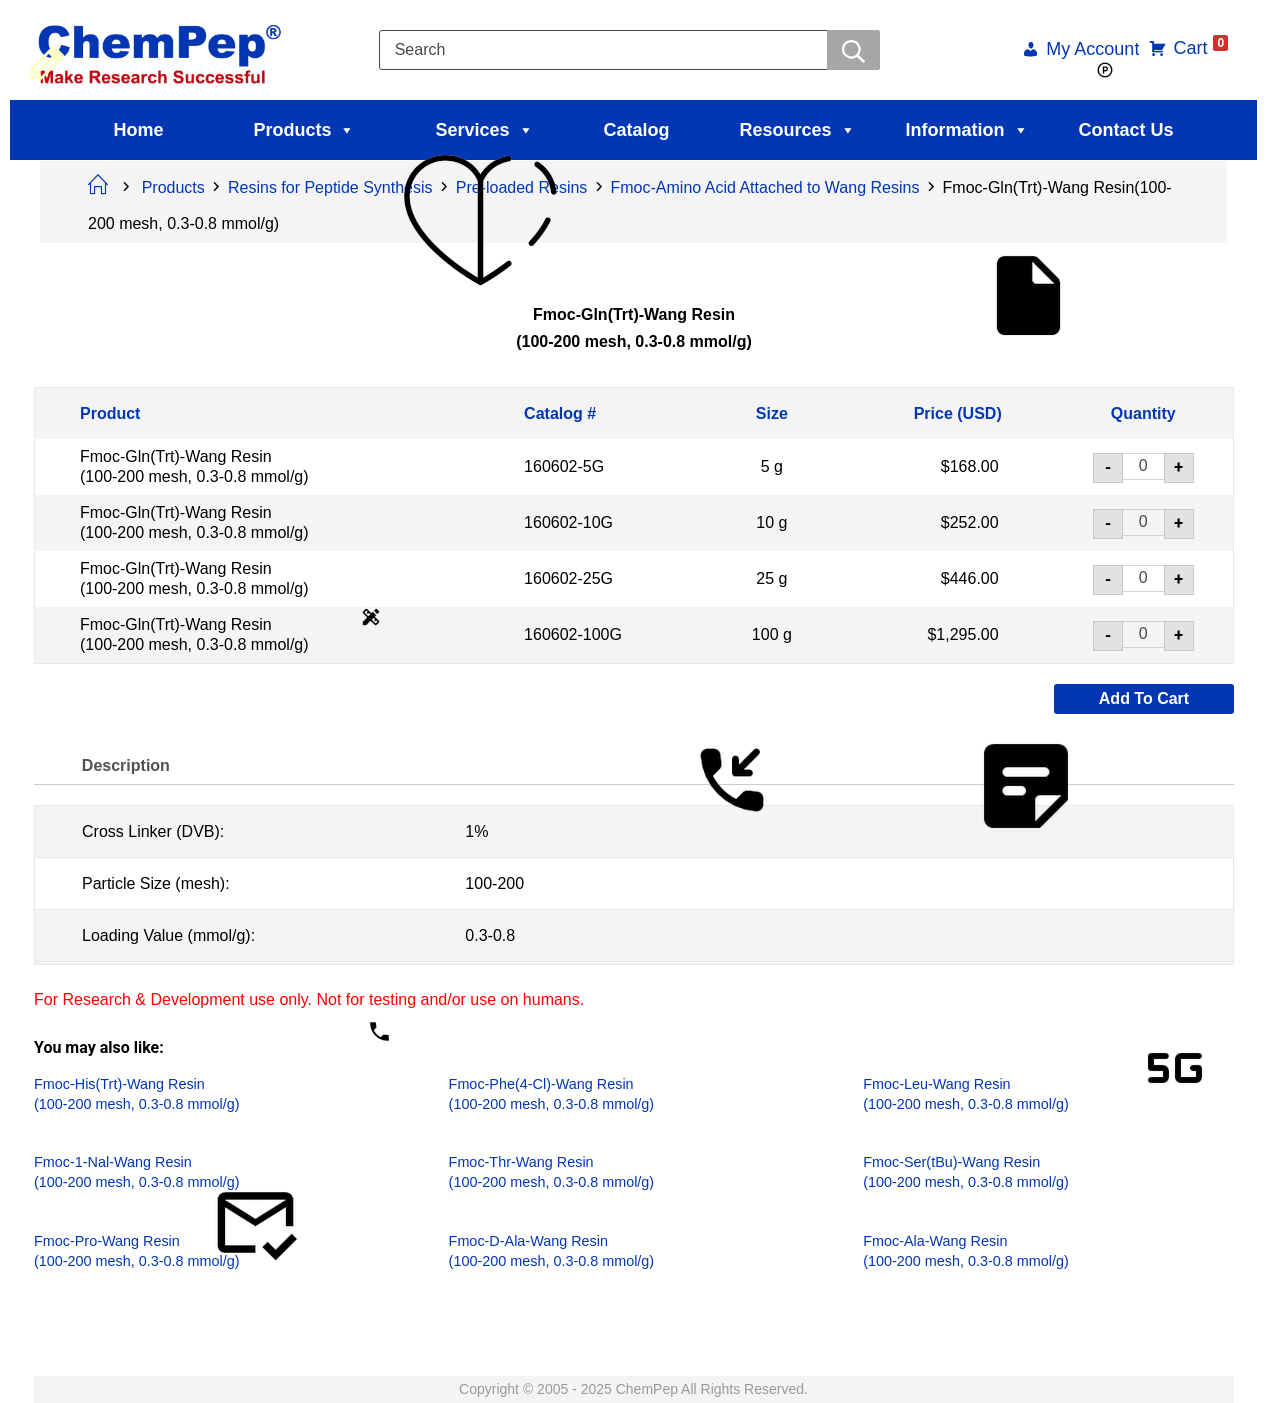 The width and height of the screenshot is (1267, 1403). I want to click on indicates a missed call that needs to be returned, so click(732, 780).